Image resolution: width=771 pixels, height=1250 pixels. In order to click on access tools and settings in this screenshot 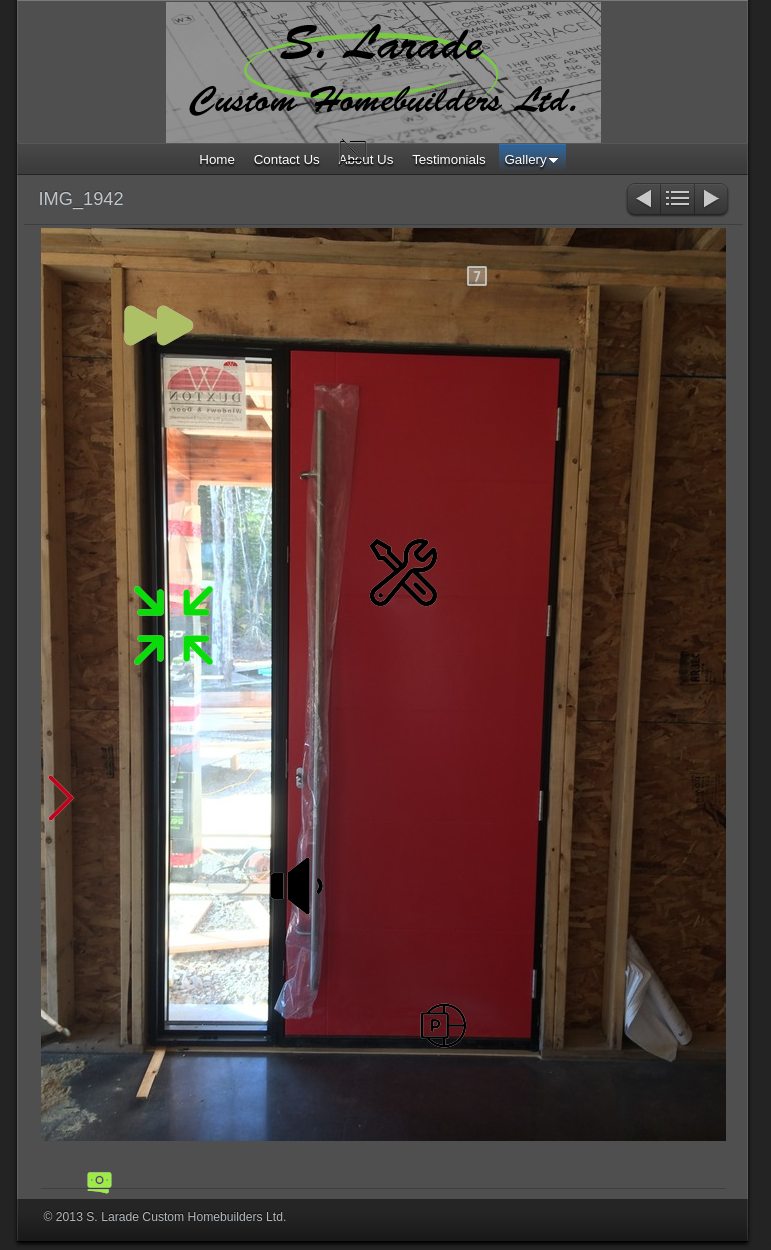, I will do `click(403, 572)`.